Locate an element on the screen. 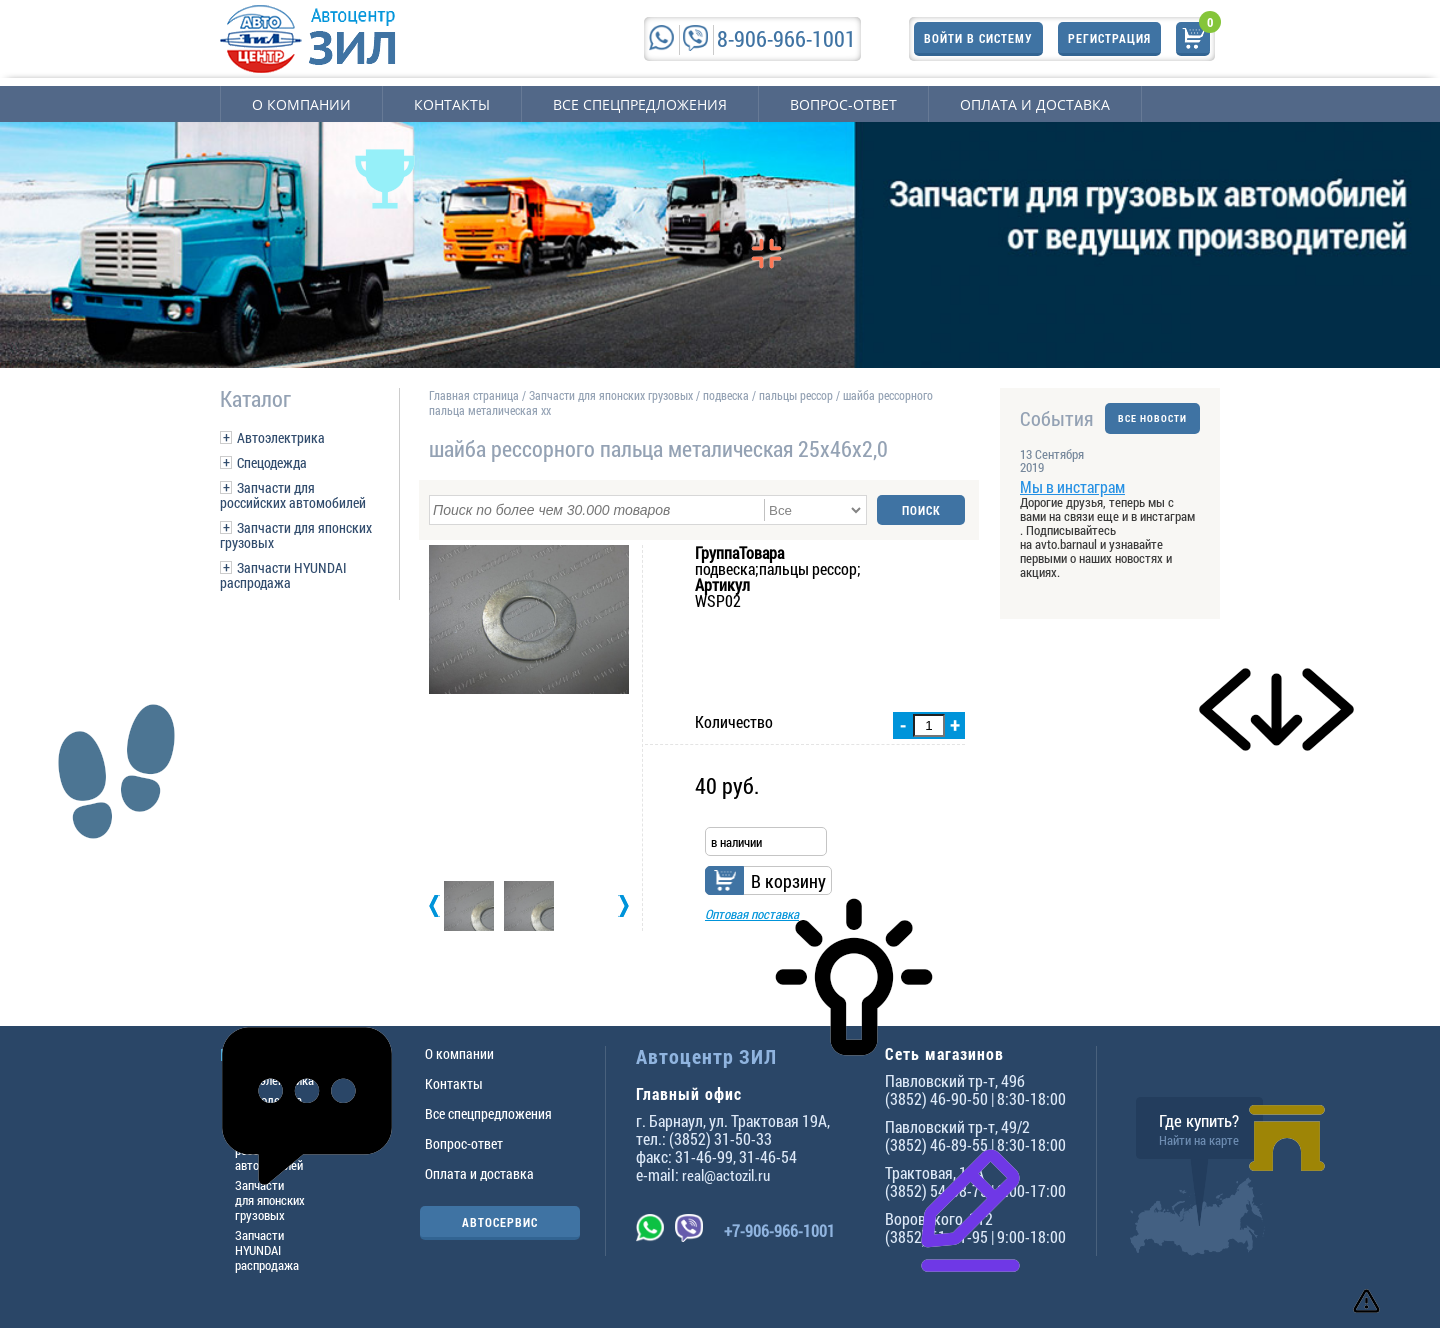  download source code or script files is located at coordinates (1276, 709).